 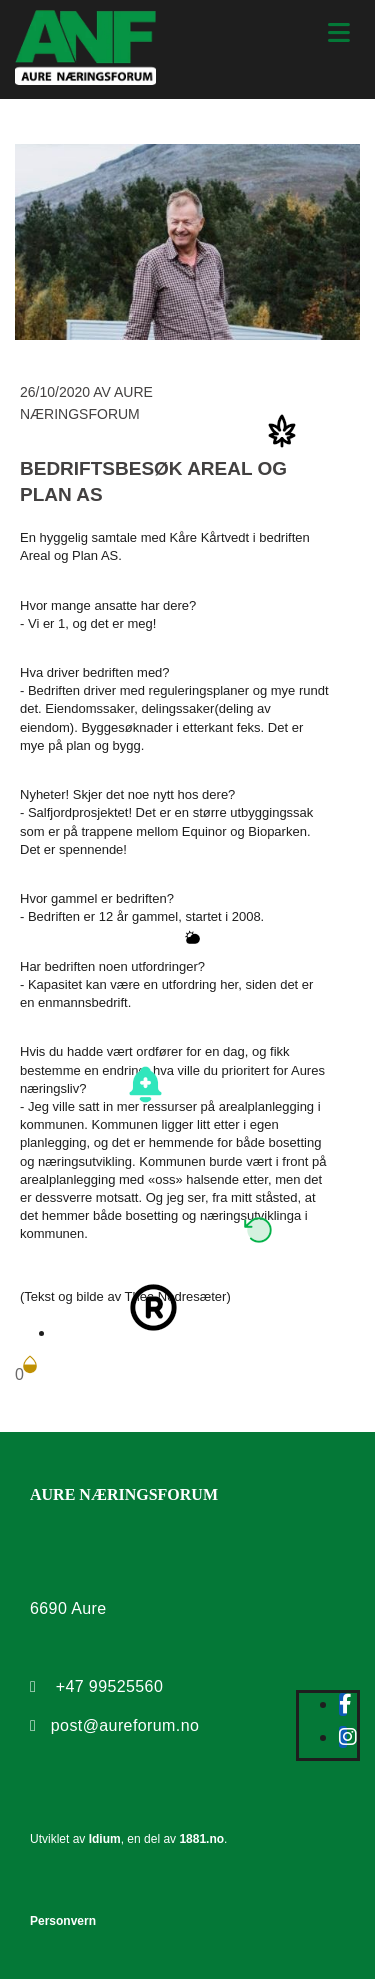 I want to click on add a new notification or alert, so click(x=145, y=1084).